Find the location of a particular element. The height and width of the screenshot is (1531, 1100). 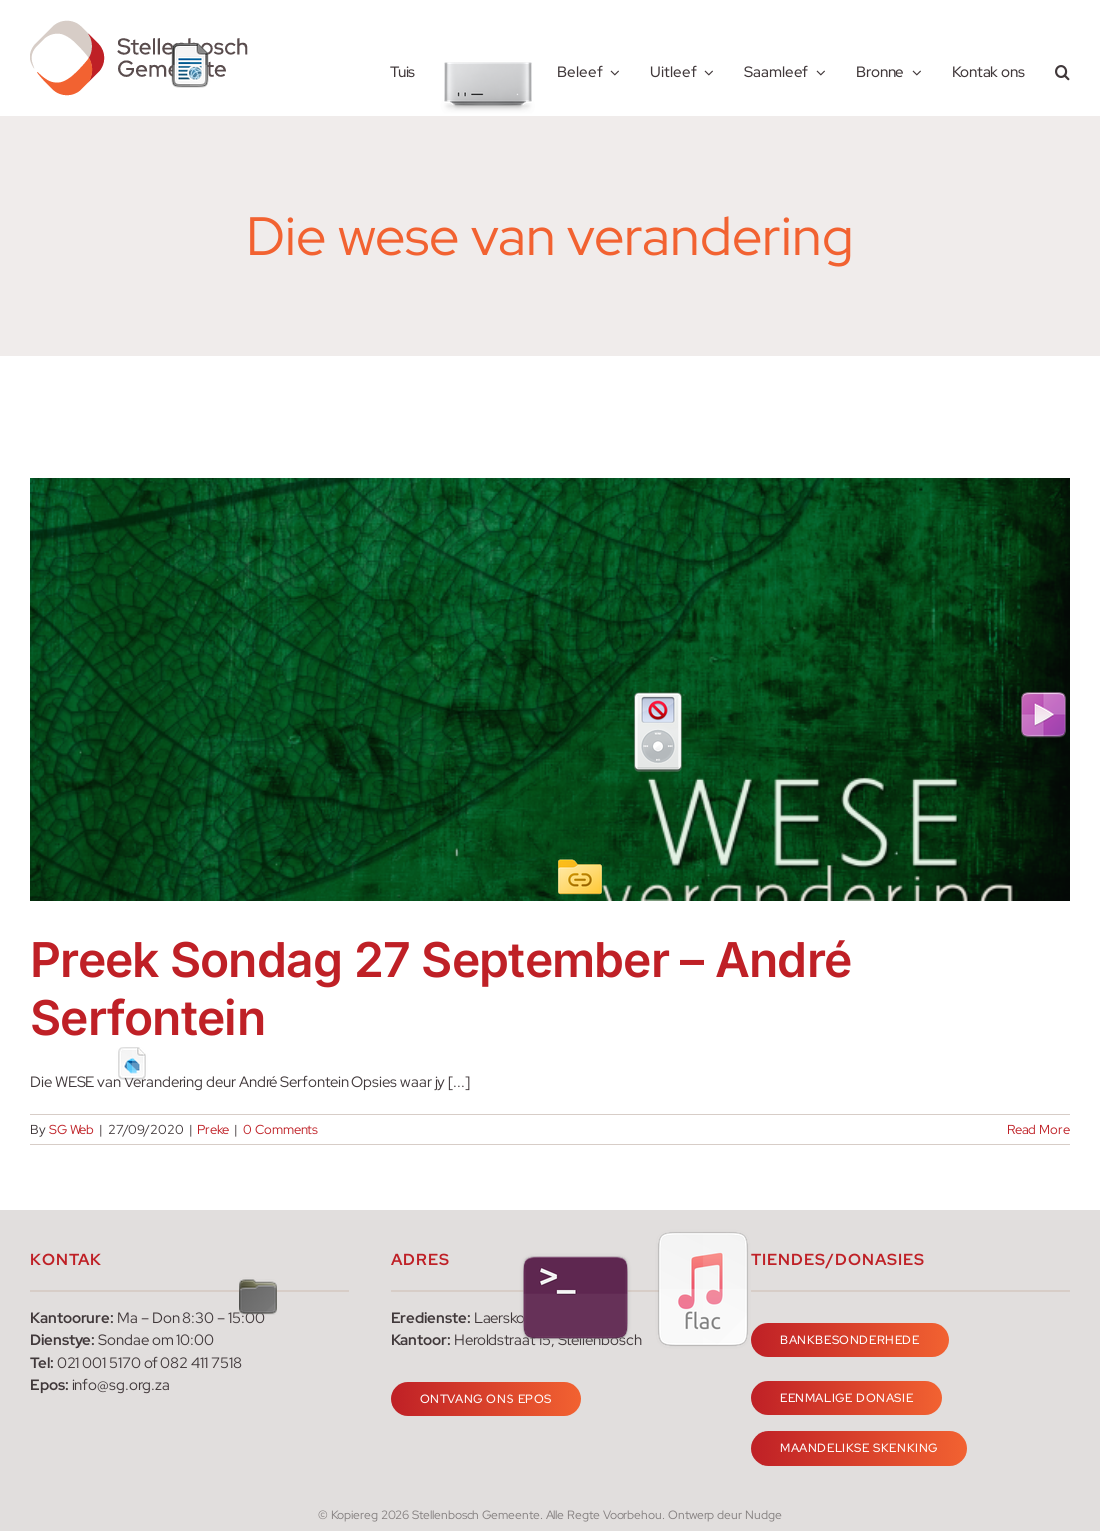

dart programming language source file is located at coordinates (132, 1063).